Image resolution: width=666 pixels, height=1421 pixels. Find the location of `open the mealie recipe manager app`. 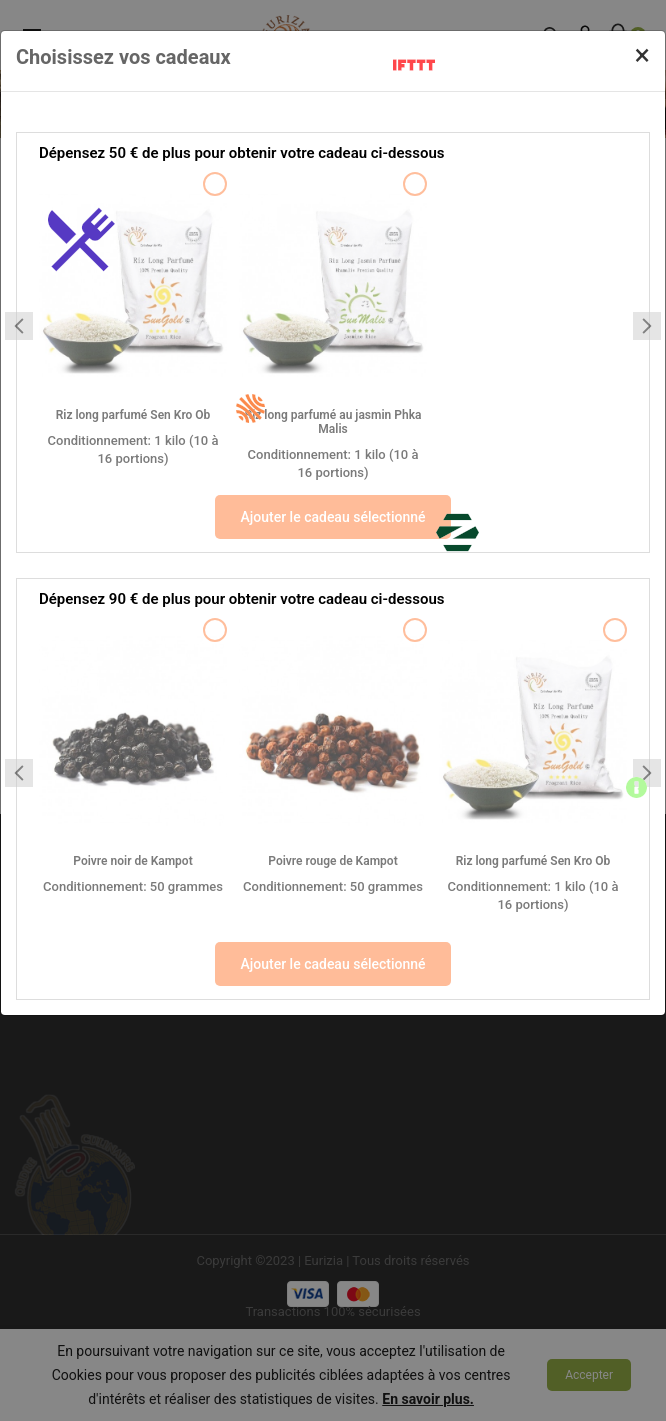

open the mealie recipe manager app is located at coordinates (81, 239).